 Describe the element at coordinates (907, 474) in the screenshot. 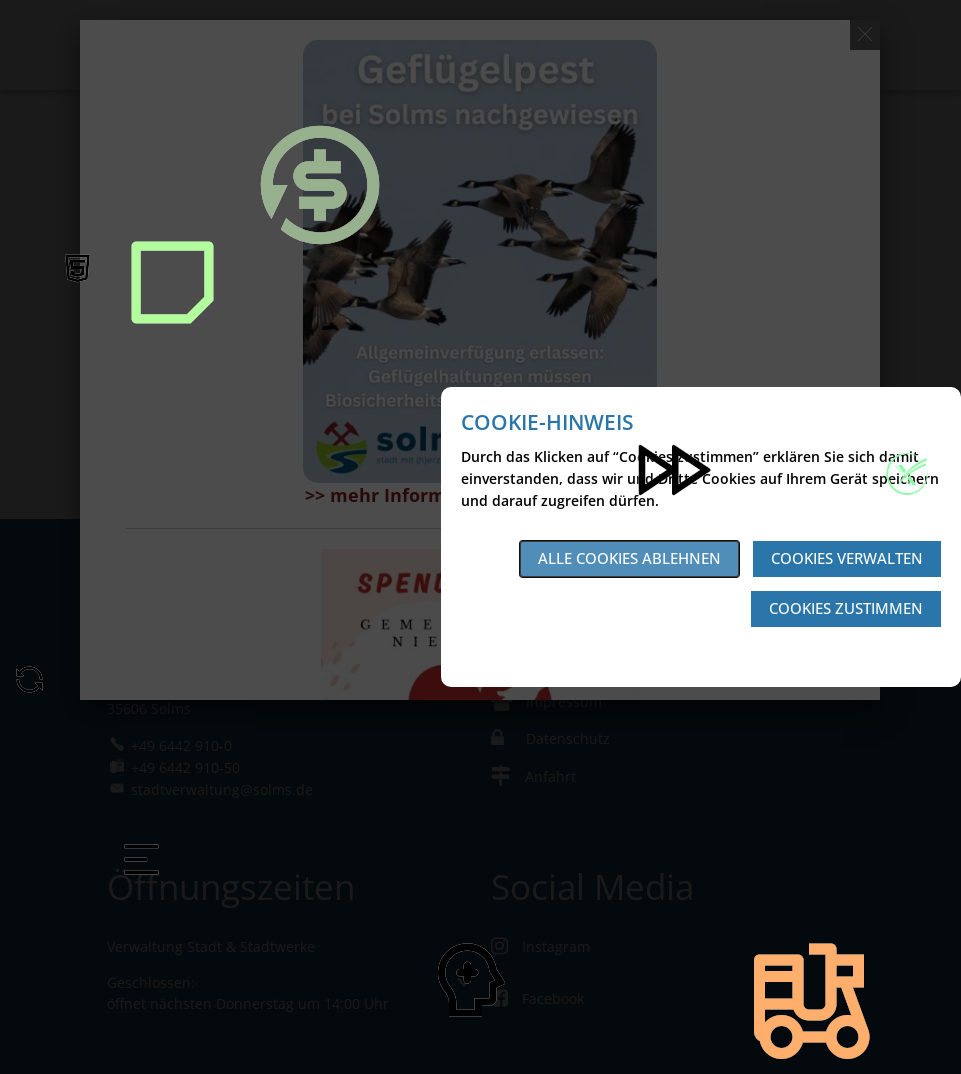

I see `vexxhost cloud hosting service logo` at that location.